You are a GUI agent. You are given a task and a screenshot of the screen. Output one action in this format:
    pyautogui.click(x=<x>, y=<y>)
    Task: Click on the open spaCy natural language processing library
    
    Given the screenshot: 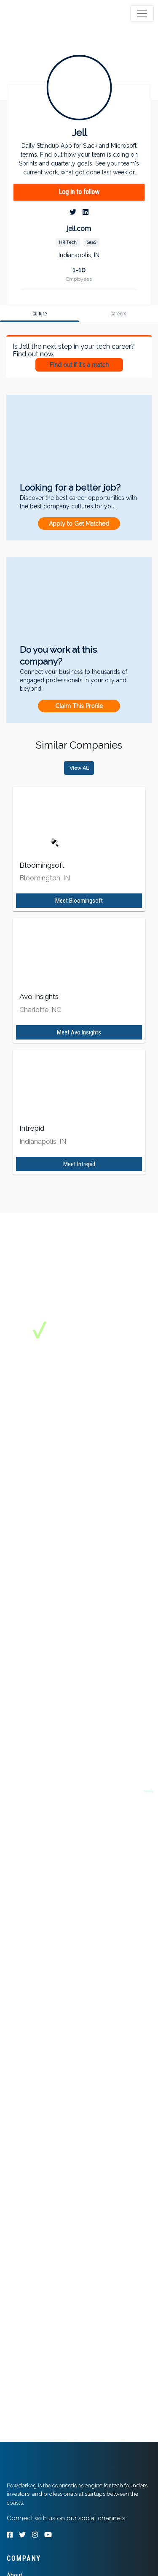 What is the action you would take?
    pyautogui.click(x=149, y=1791)
    